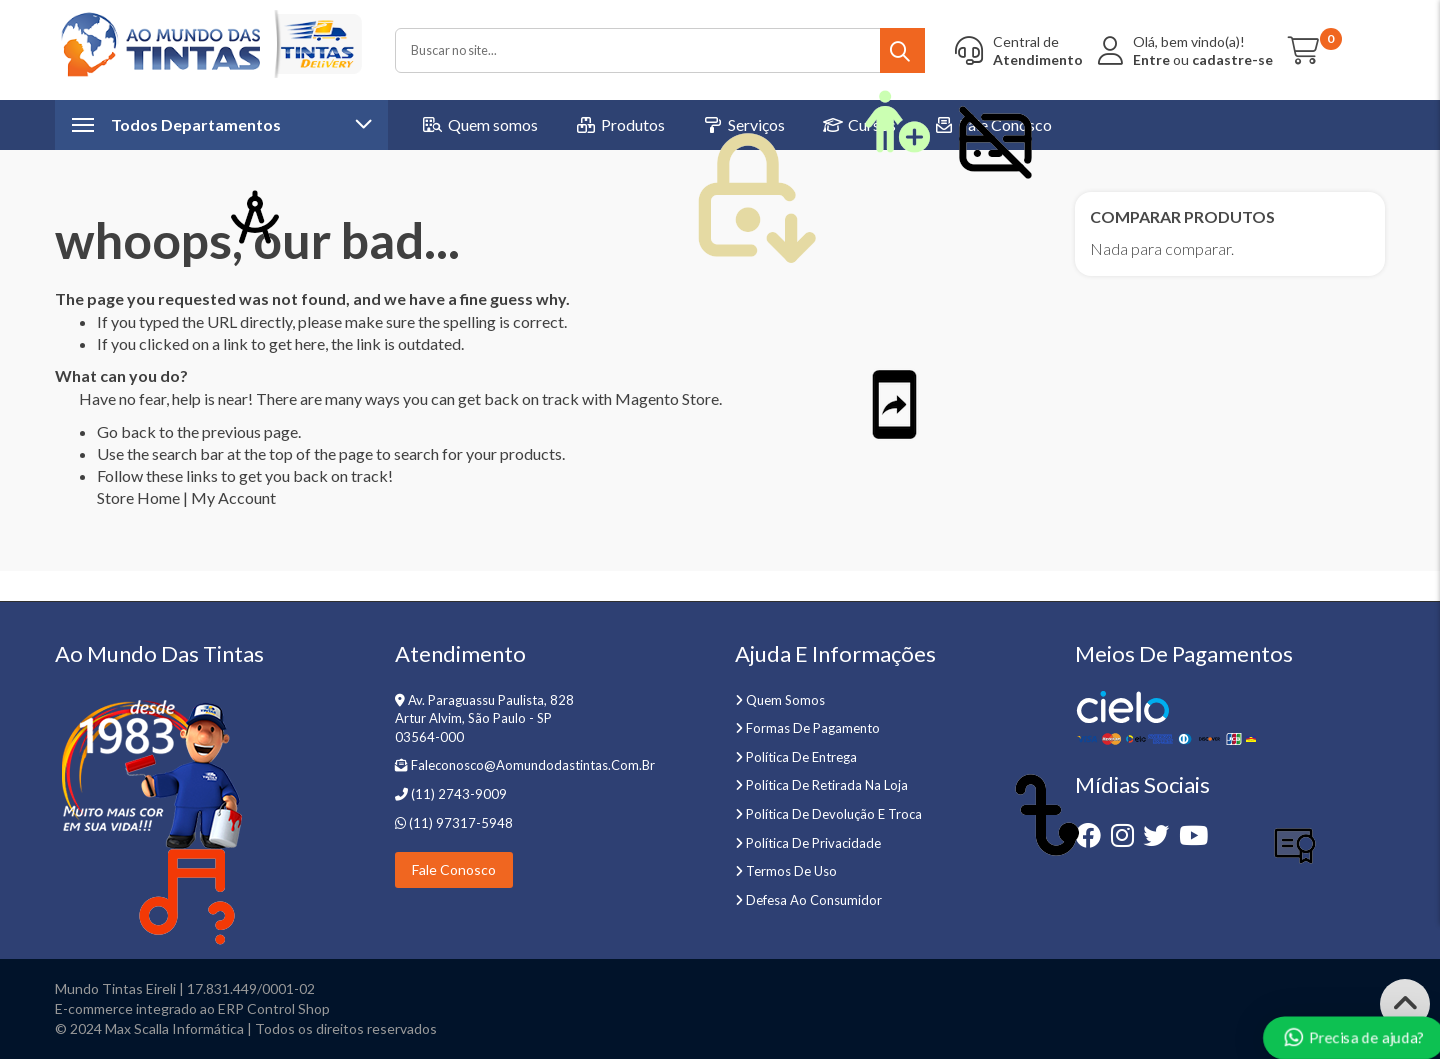 Image resolution: width=1440 pixels, height=1059 pixels. What do you see at coordinates (187, 892) in the screenshot?
I see `get help identifying a song` at bounding box center [187, 892].